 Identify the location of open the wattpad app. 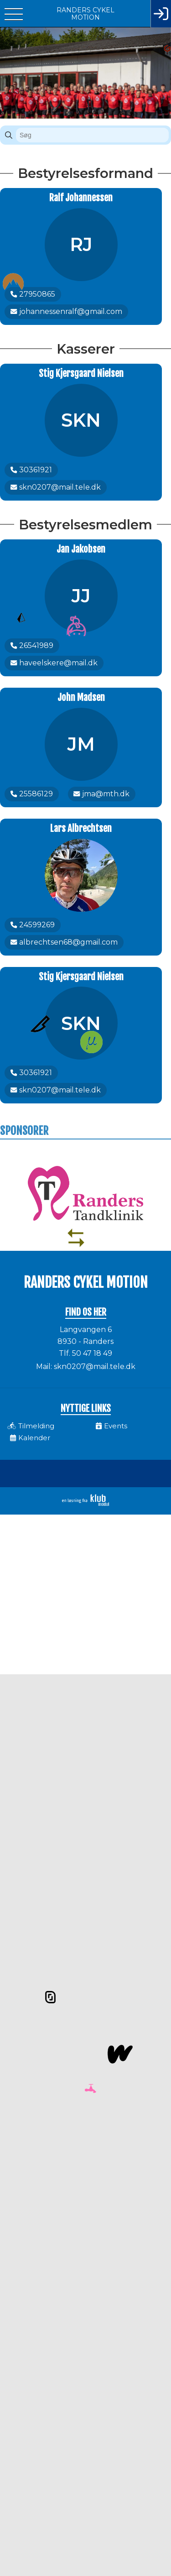
(120, 2054).